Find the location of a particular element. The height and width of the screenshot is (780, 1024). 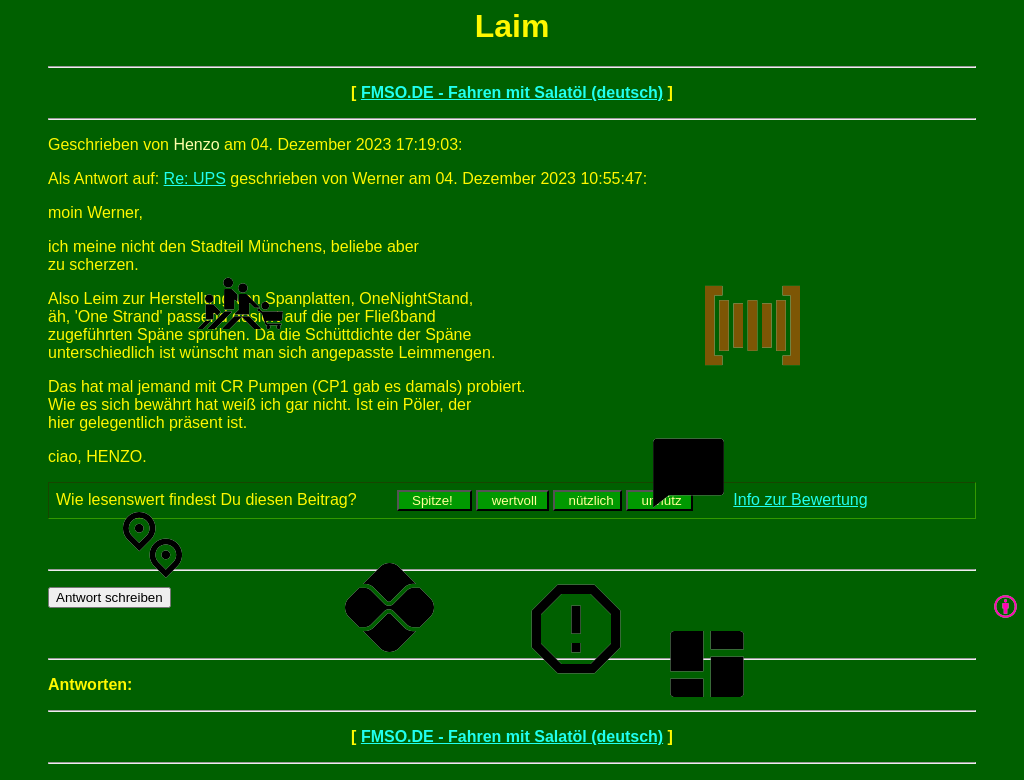

measure distance between two locations is located at coordinates (152, 544).